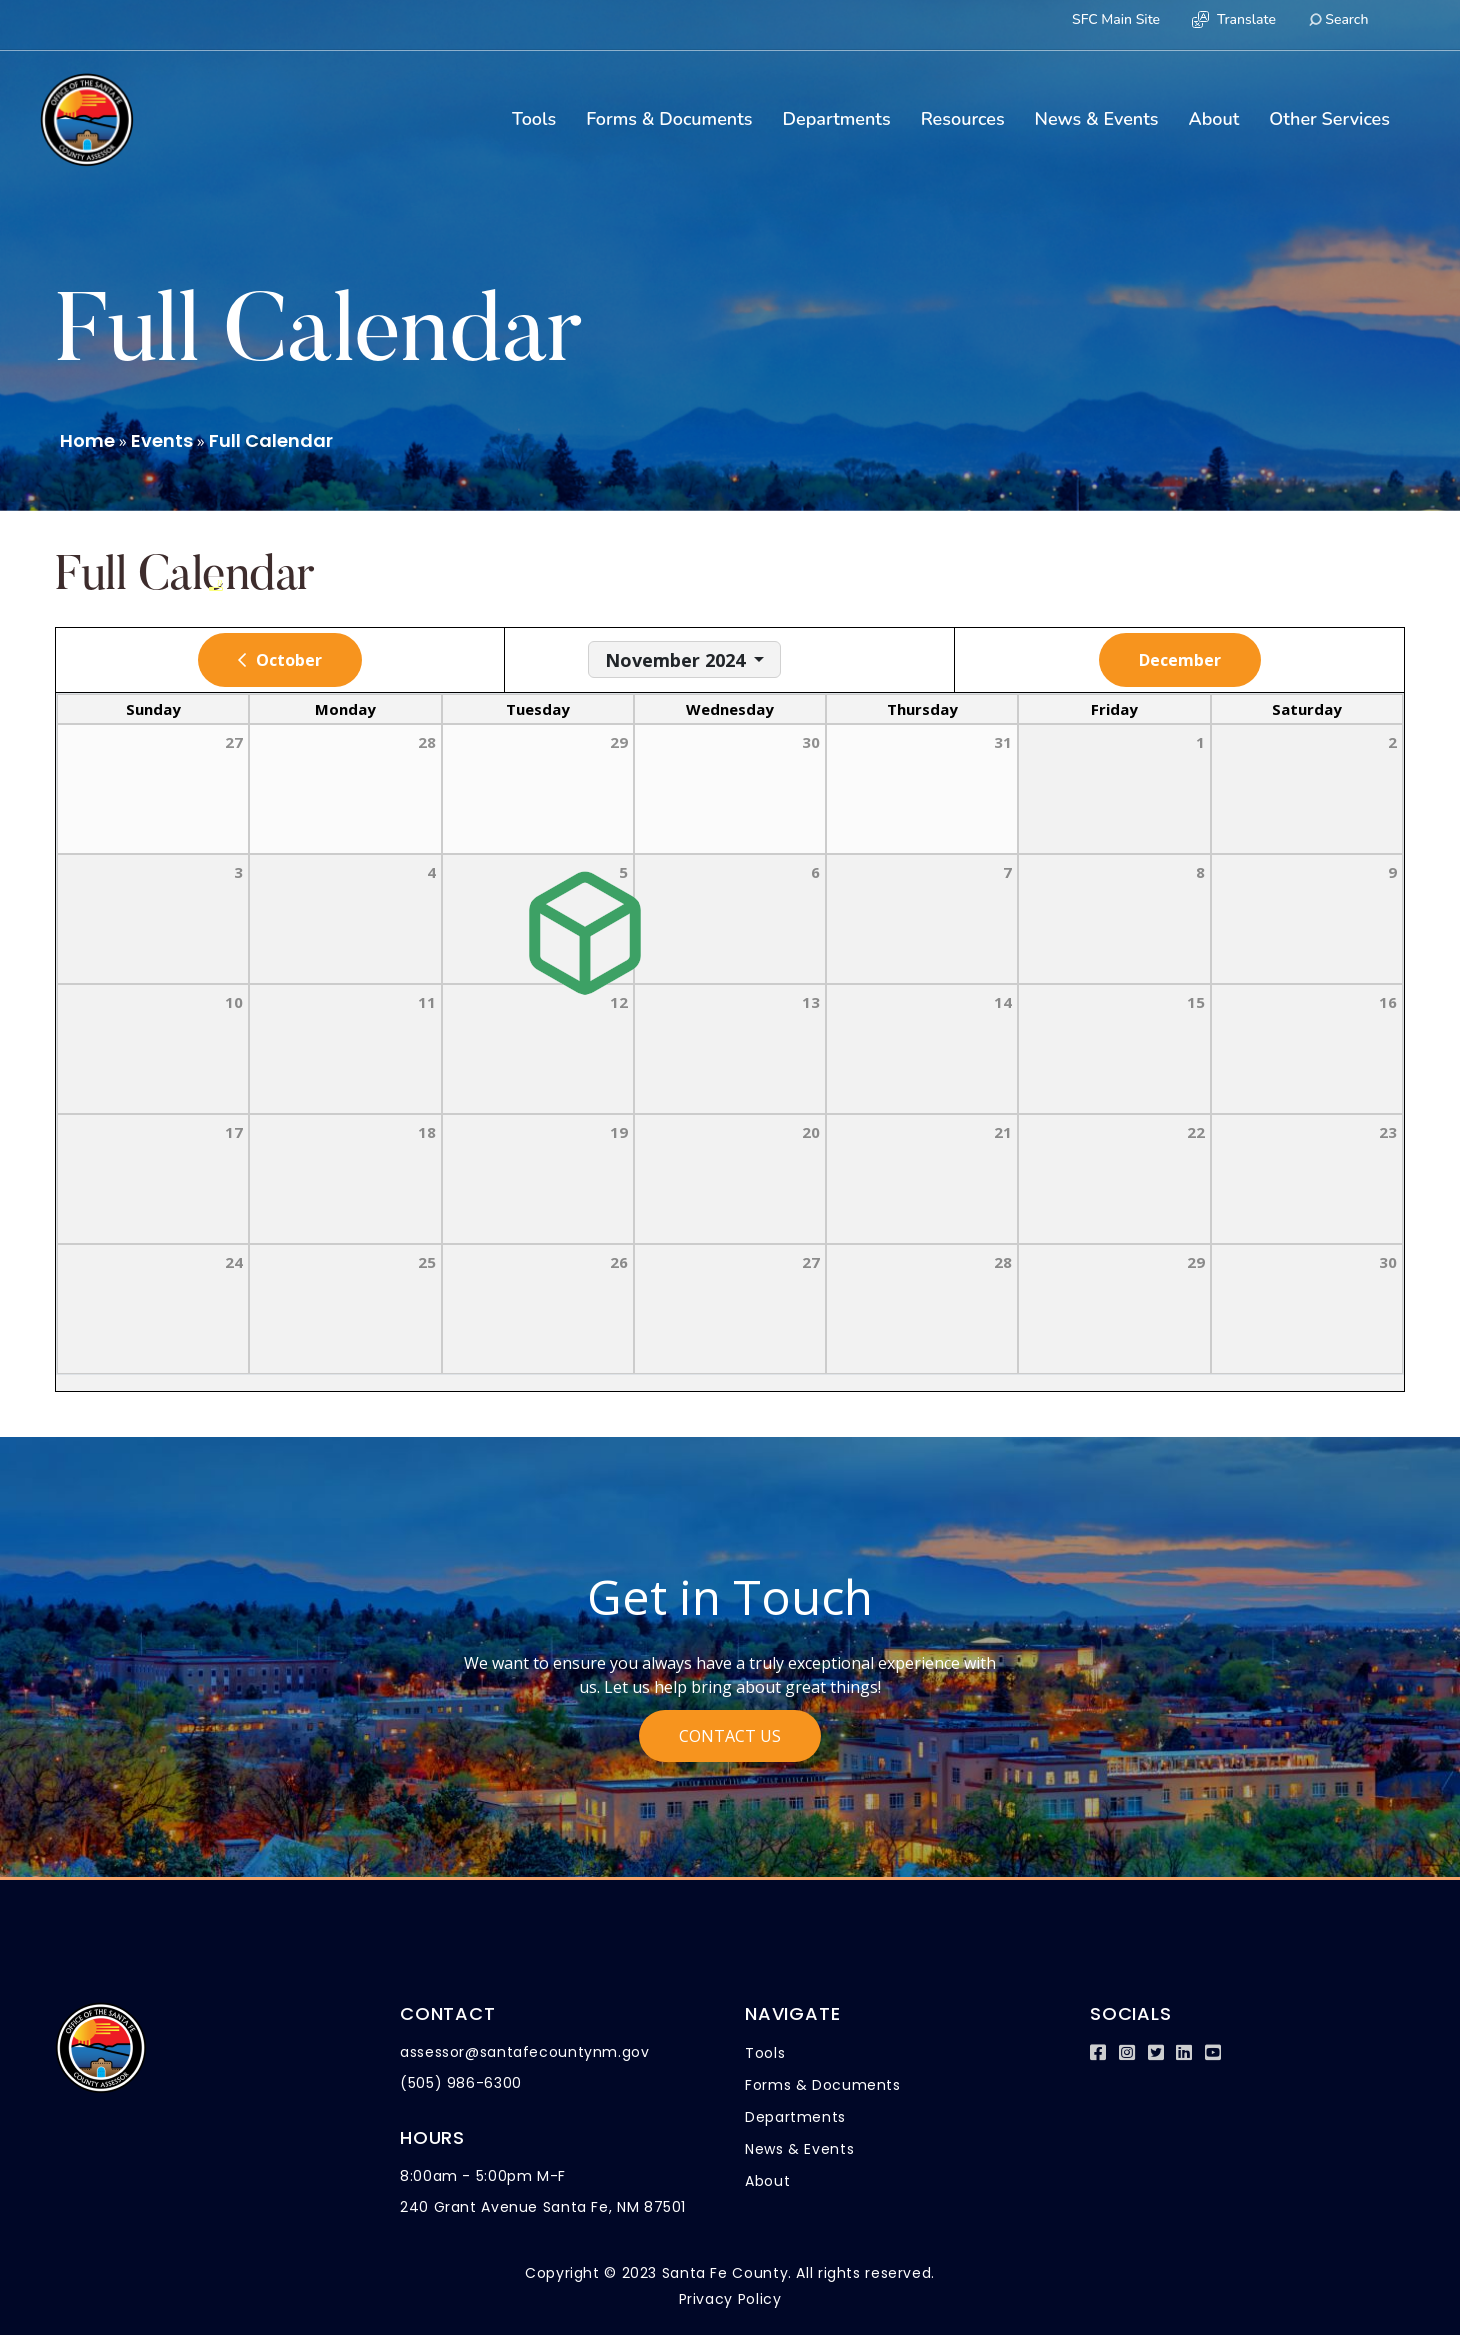 The height and width of the screenshot is (2335, 1460). What do you see at coordinates (585, 933) in the screenshot?
I see `view package or shipment details` at bounding box center [585, 933].